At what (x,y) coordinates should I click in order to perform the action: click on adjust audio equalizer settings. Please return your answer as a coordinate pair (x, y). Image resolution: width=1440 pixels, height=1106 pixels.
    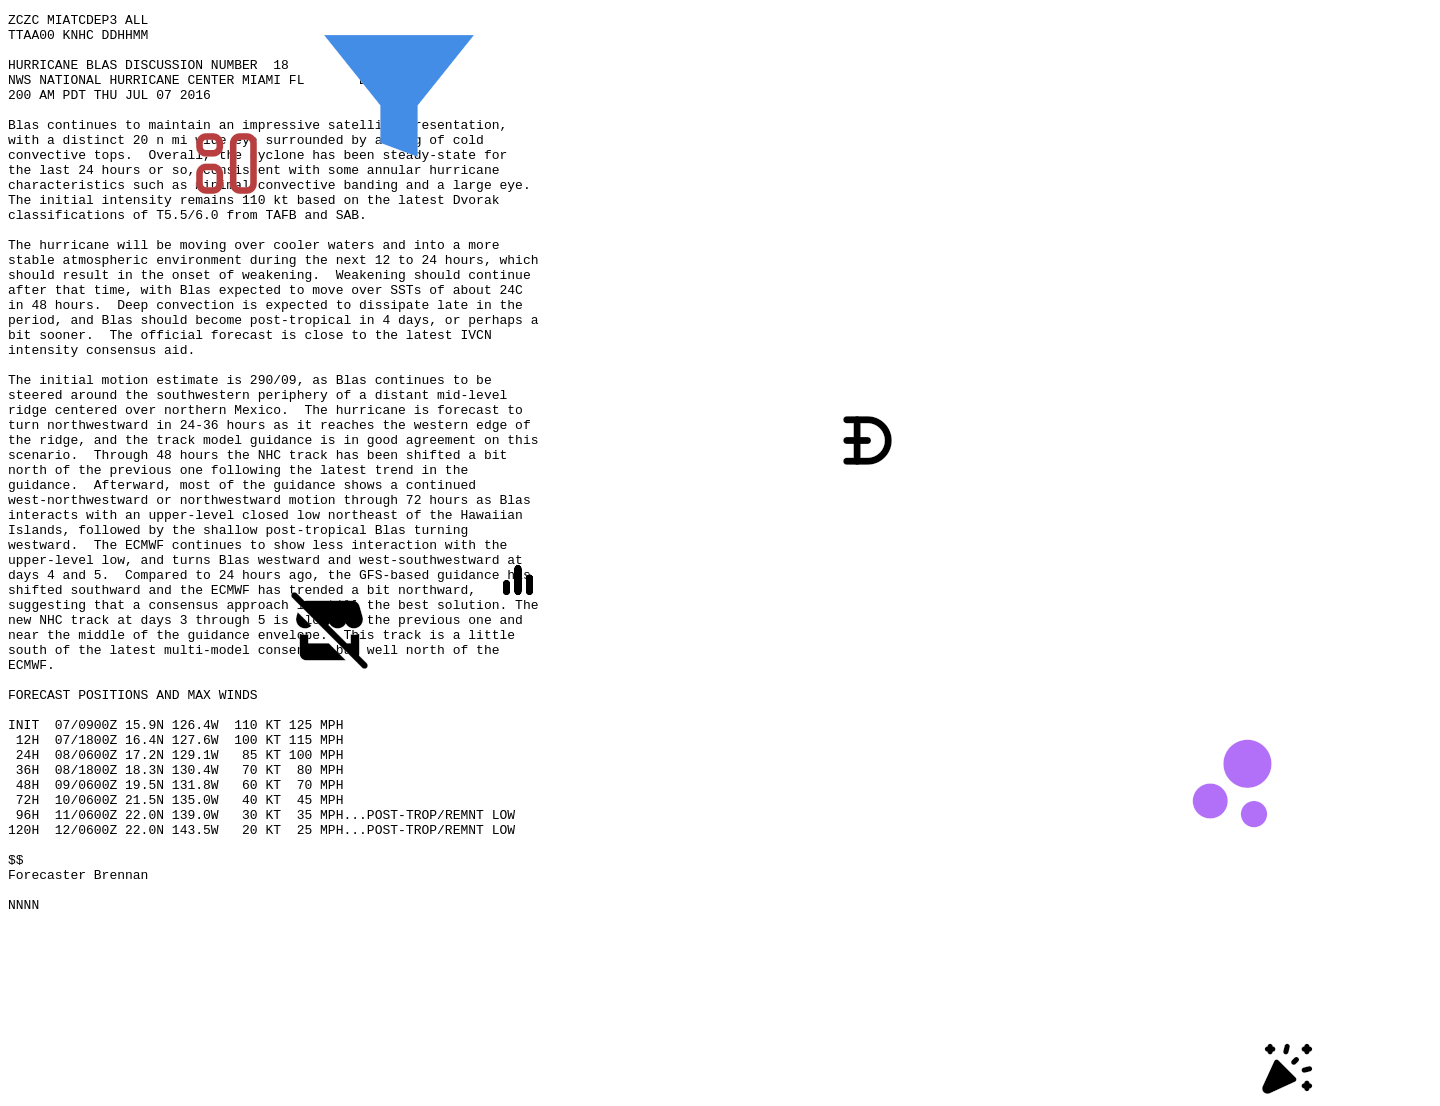
    Looking at the image, I should click on (518, 580).